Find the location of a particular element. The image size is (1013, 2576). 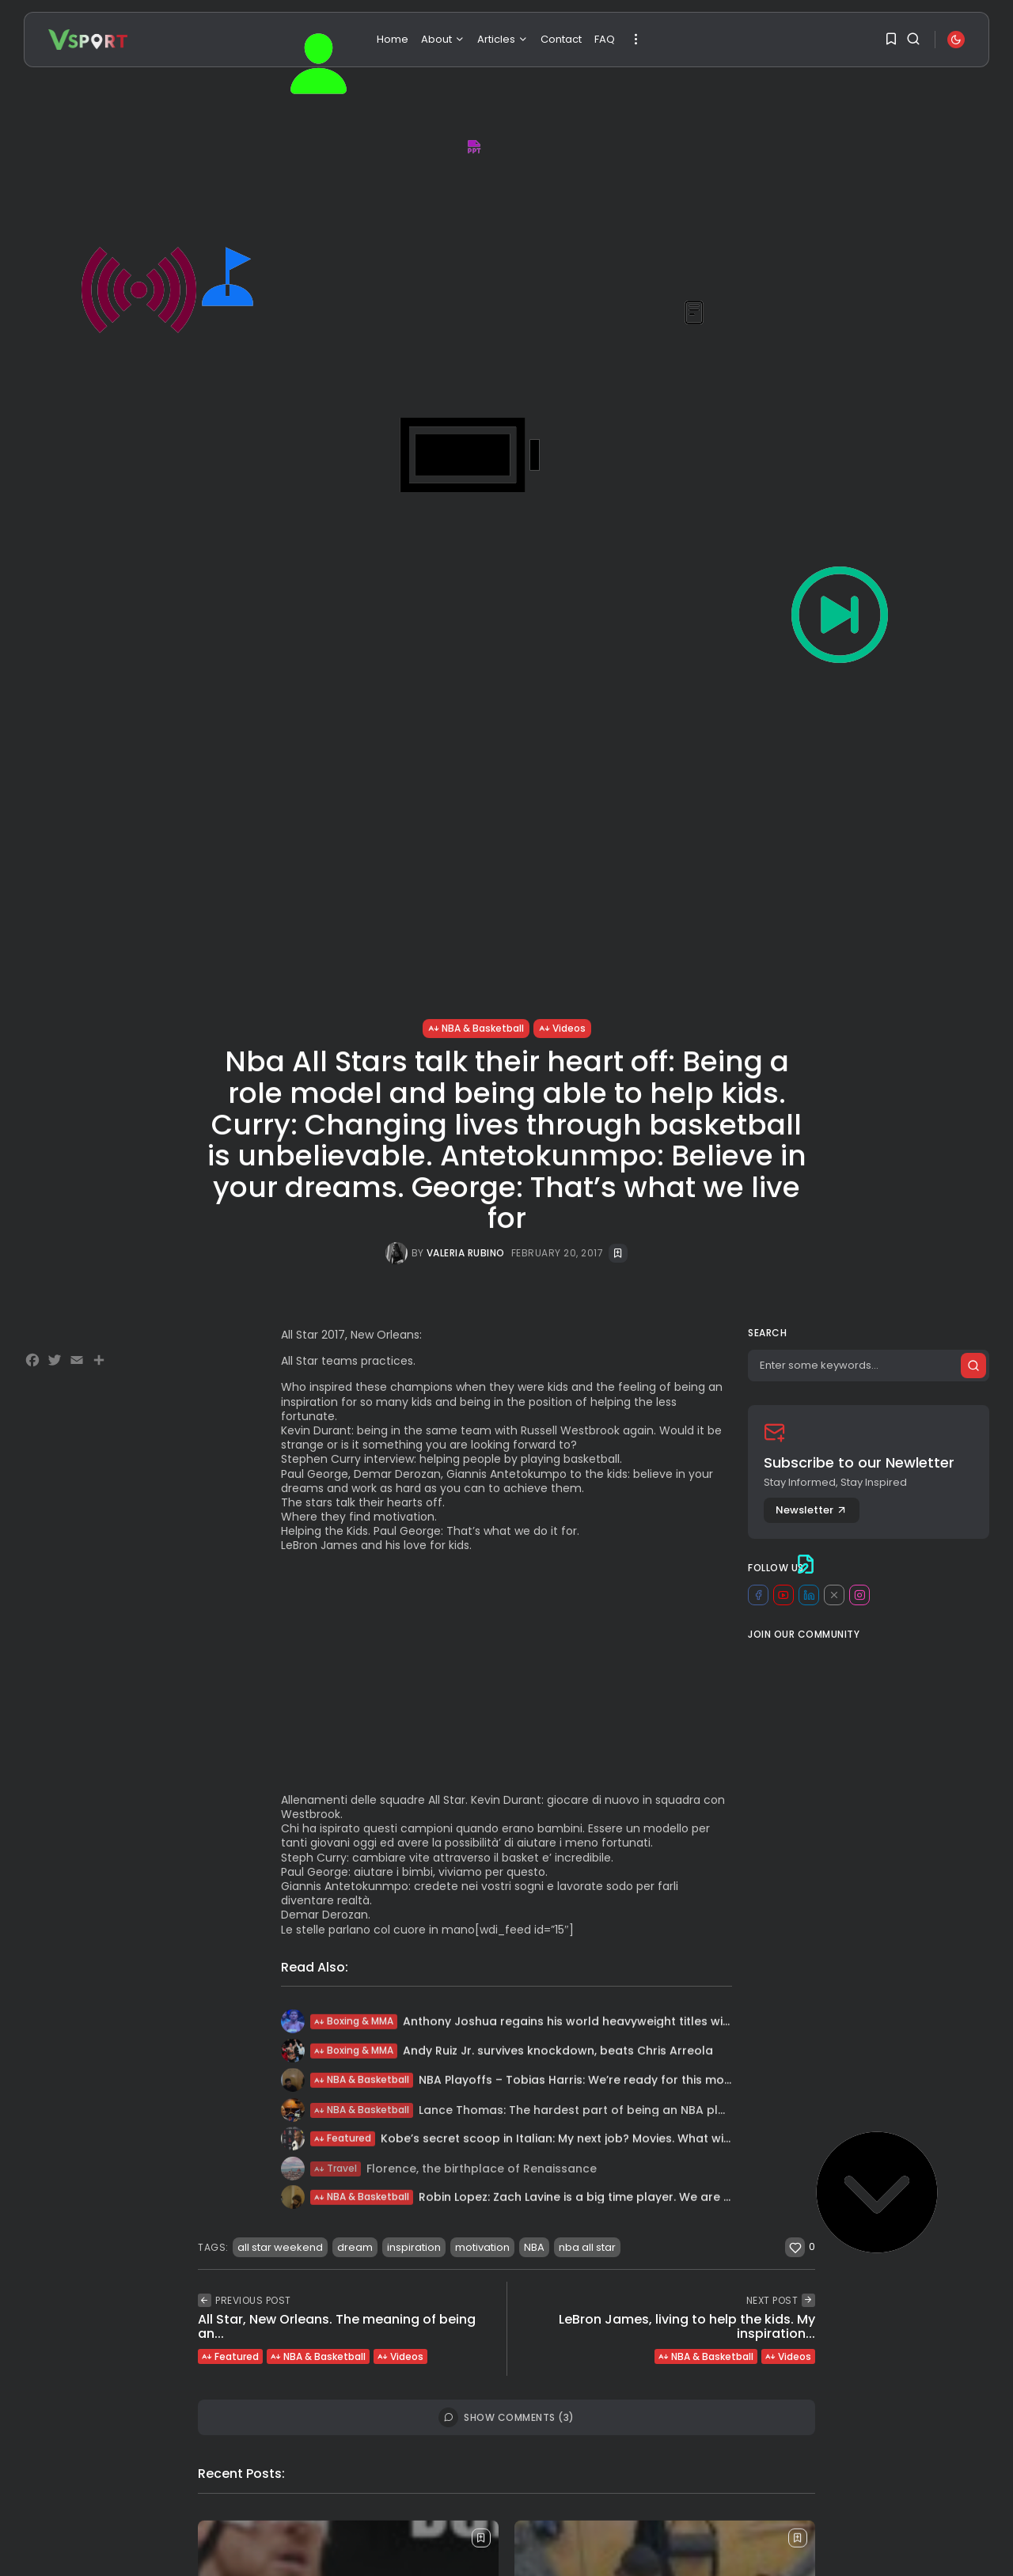

access radio or audio streaming is located at coordinates (138, 290).